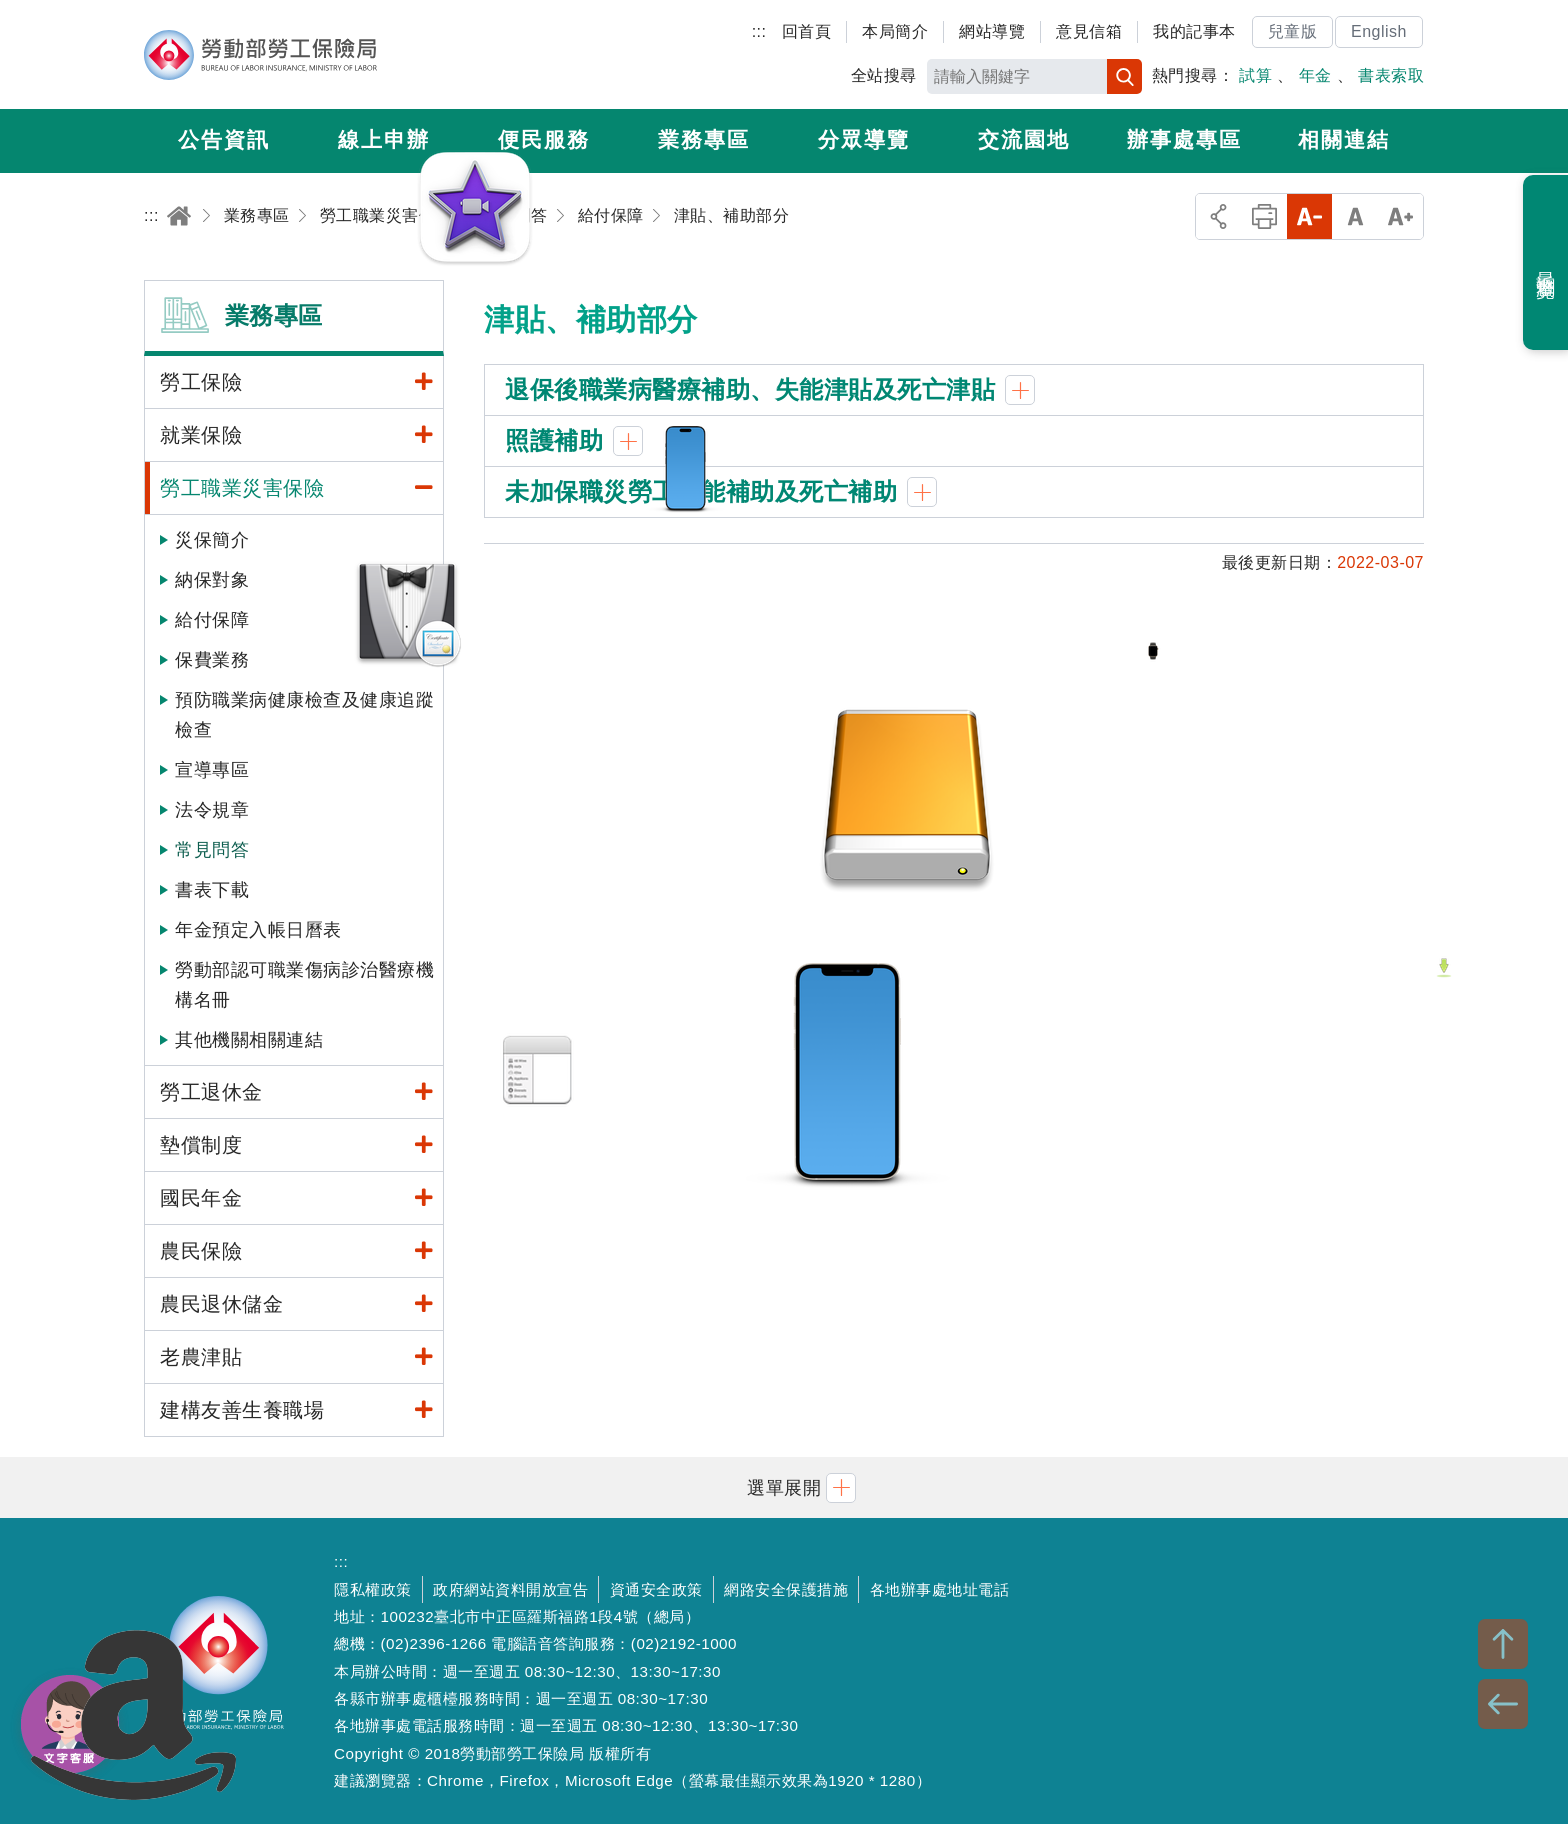  Describe the element at coordinates (133, 1718) in the screenshot. I see `open the amazon store app` at that location.